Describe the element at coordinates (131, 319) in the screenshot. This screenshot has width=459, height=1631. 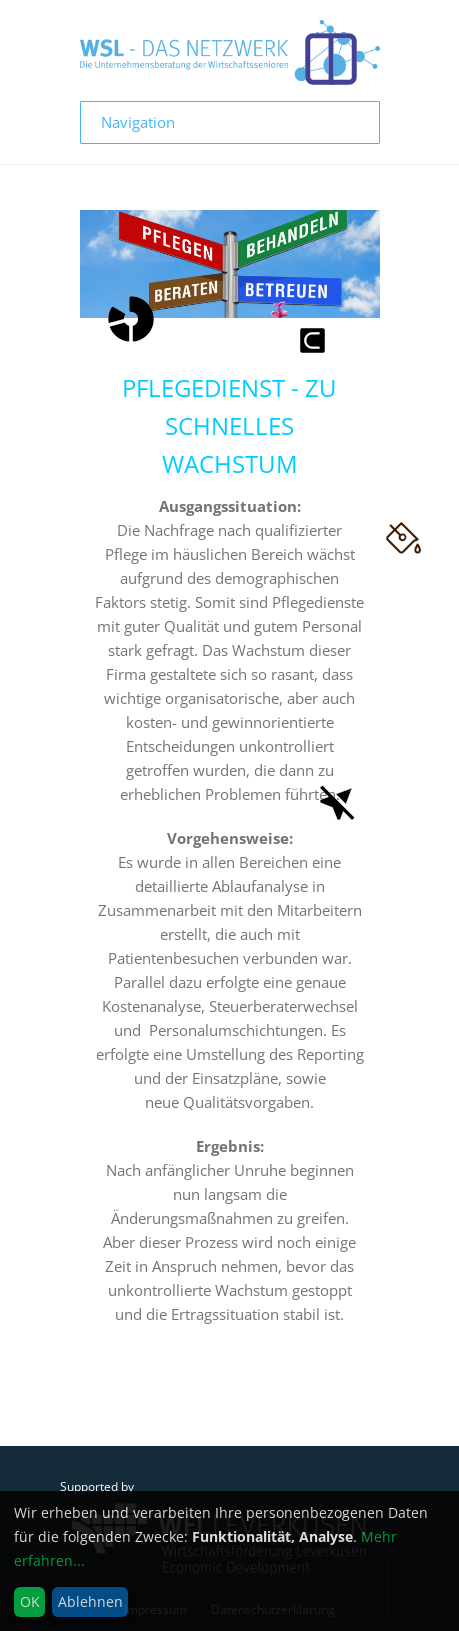
I see `view analytics or statistics breakdown` at that location.